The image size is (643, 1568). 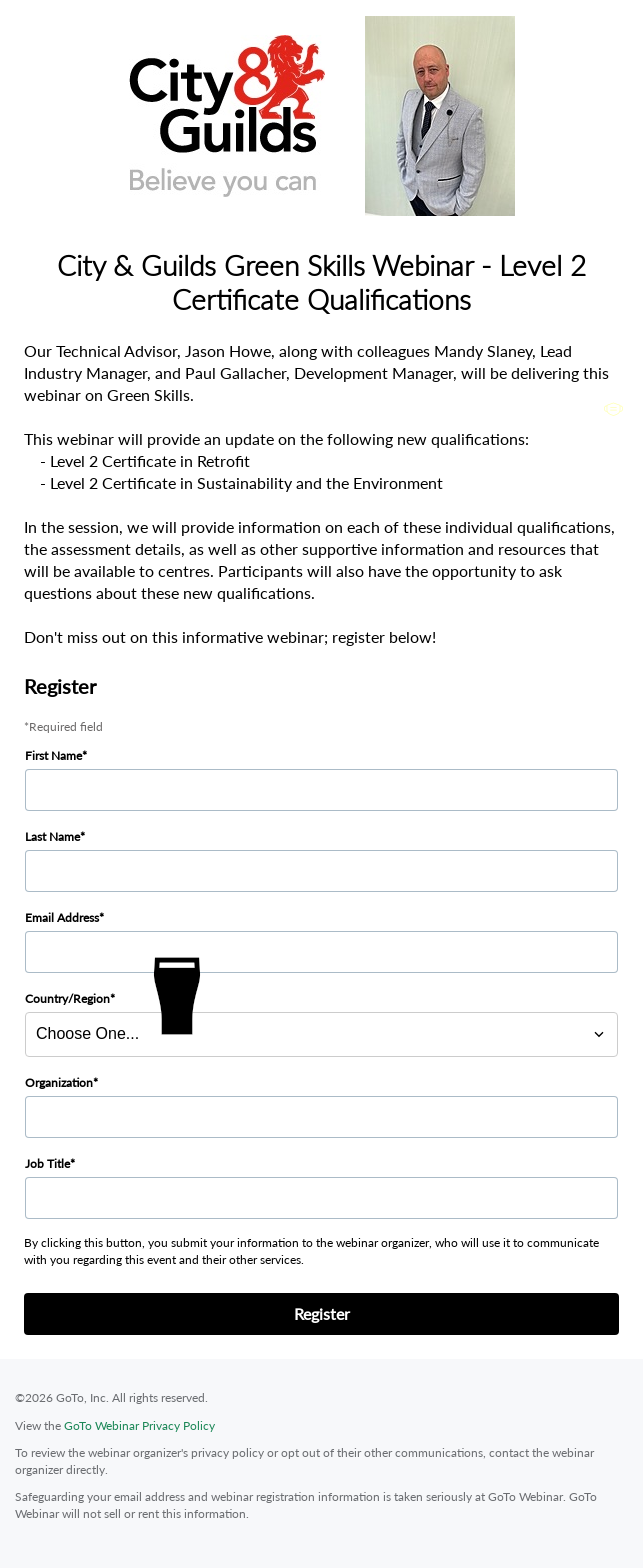 What do you see at coordinates (613, 409) in the screenshot?
I see `indicates mask required or health safety guidelines` at bounding box center [613, 409].